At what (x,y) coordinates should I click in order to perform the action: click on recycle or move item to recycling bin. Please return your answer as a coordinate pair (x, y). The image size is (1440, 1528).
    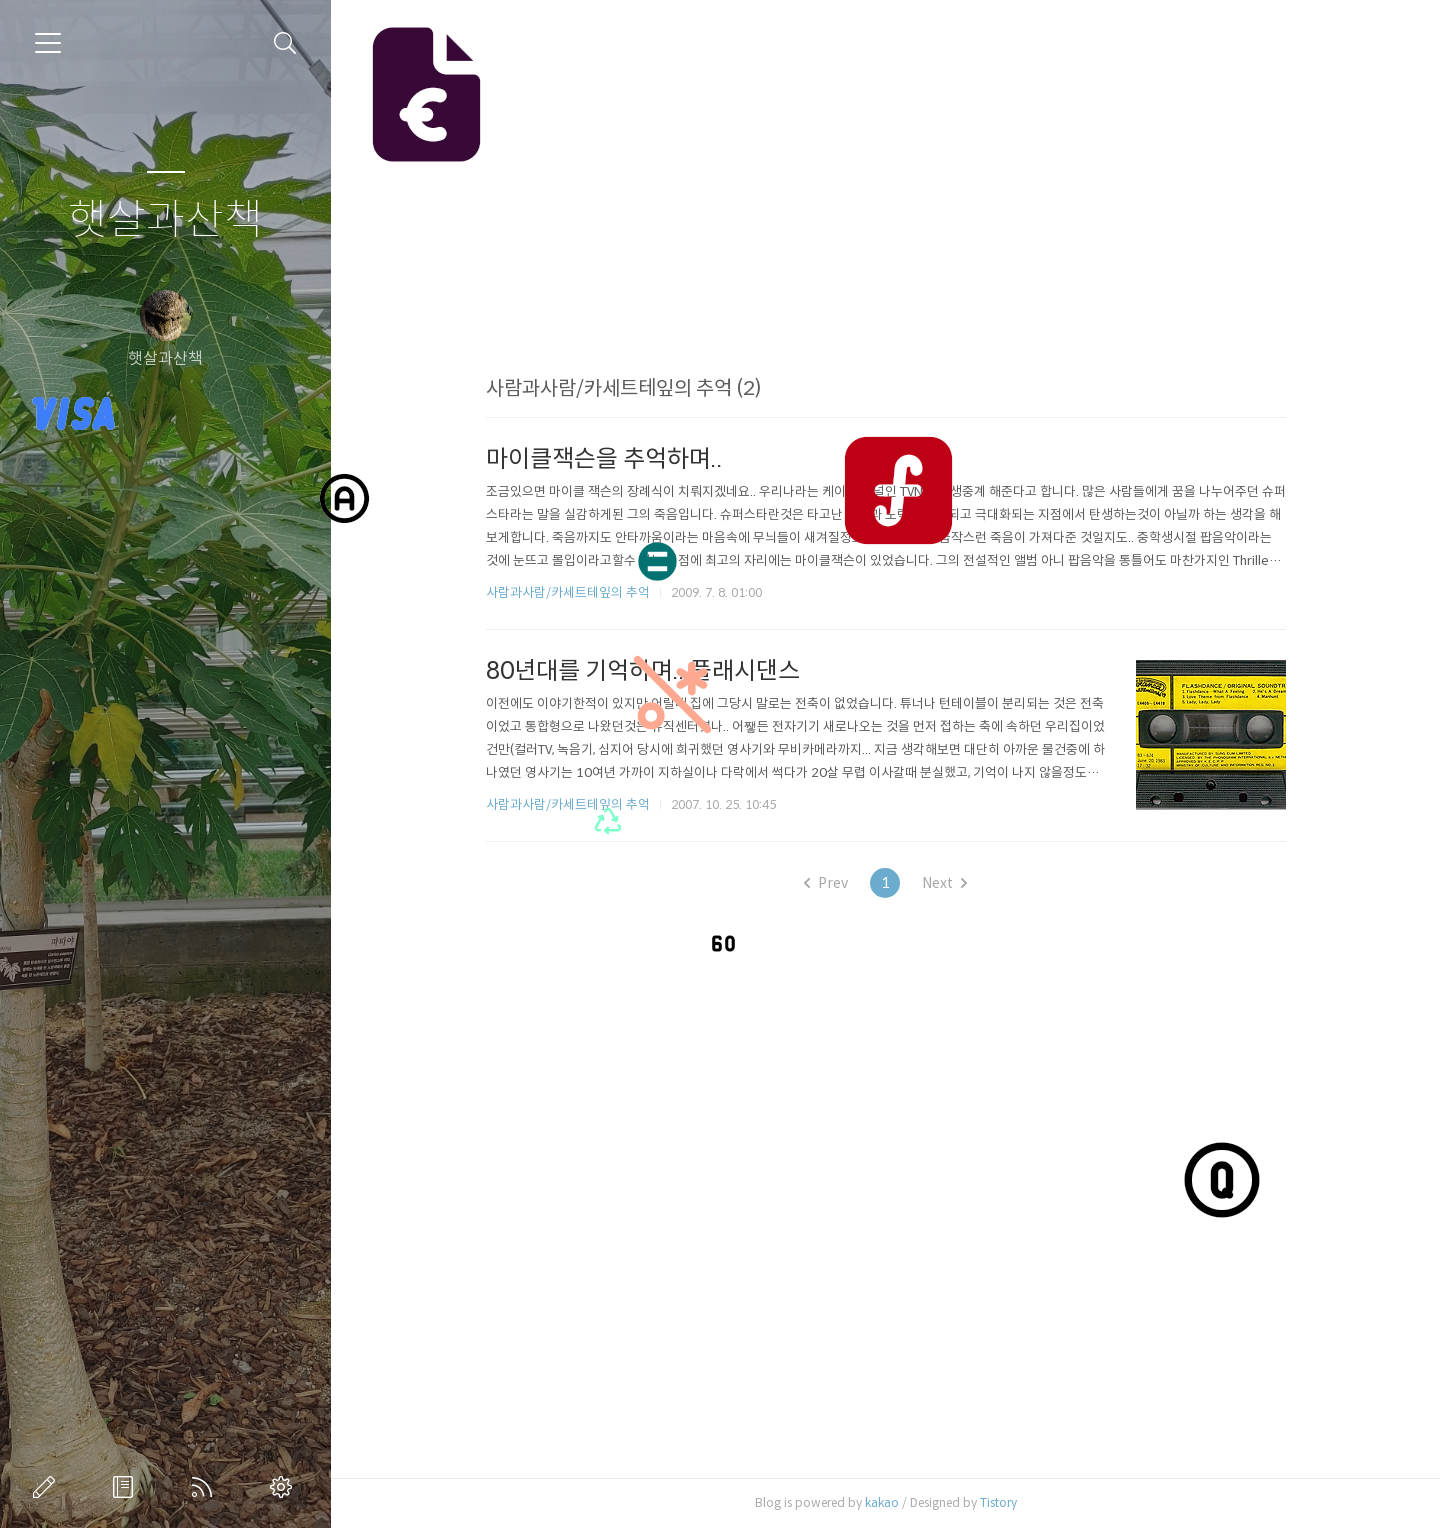
    Looking at the image, I should click on (608, 821).